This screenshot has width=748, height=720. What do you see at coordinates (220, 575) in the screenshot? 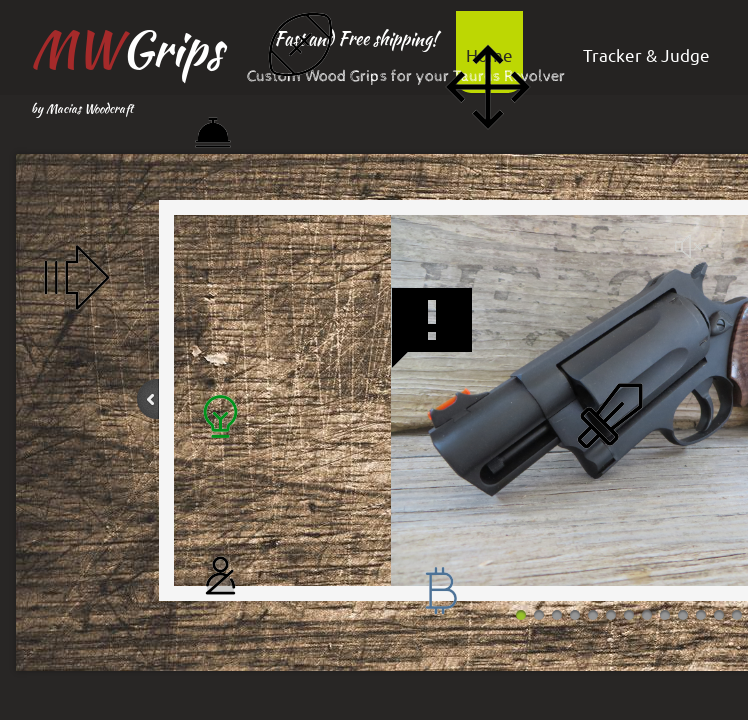
I see `indicates seatbelt reminder or safety warning` at bounding box center [220, 575].